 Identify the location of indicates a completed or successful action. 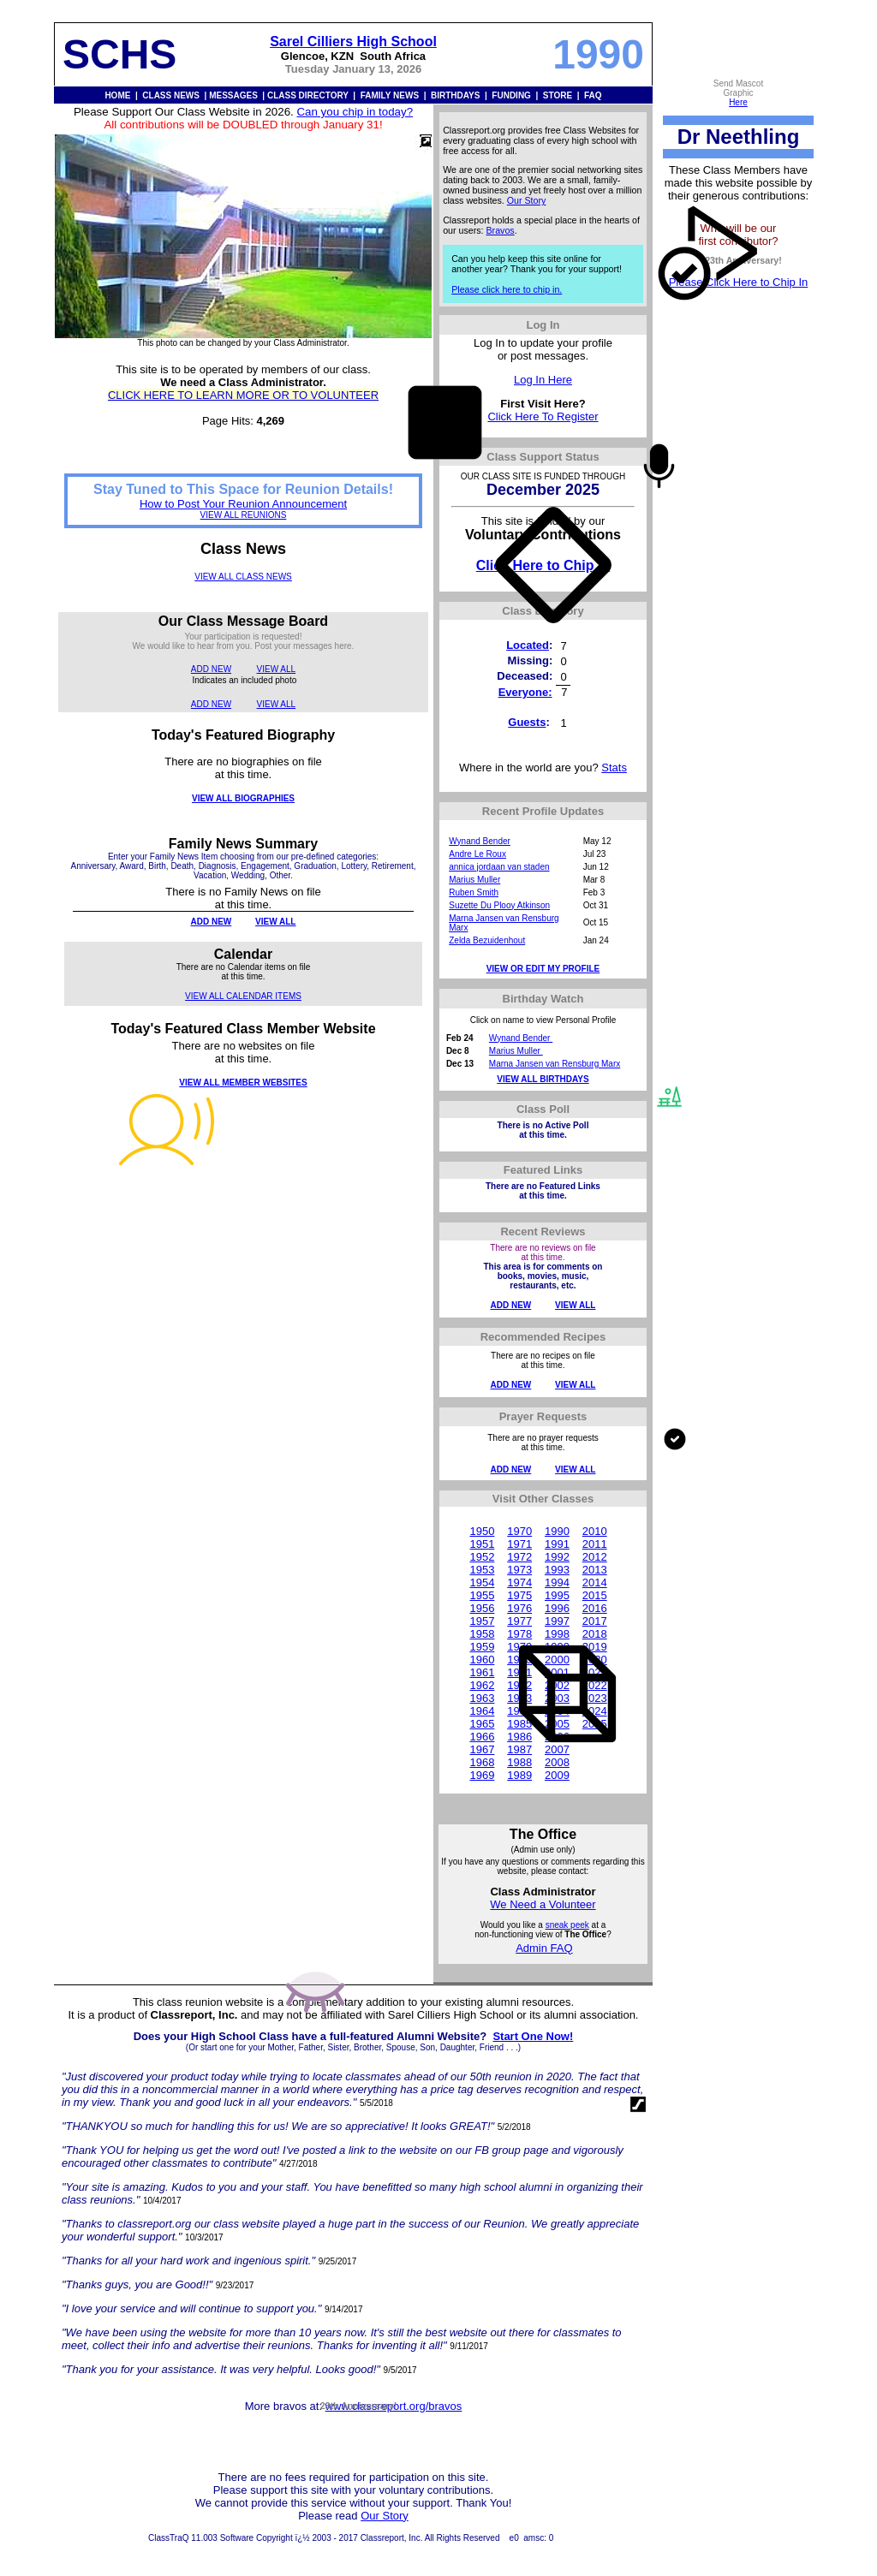
(675, 1439).